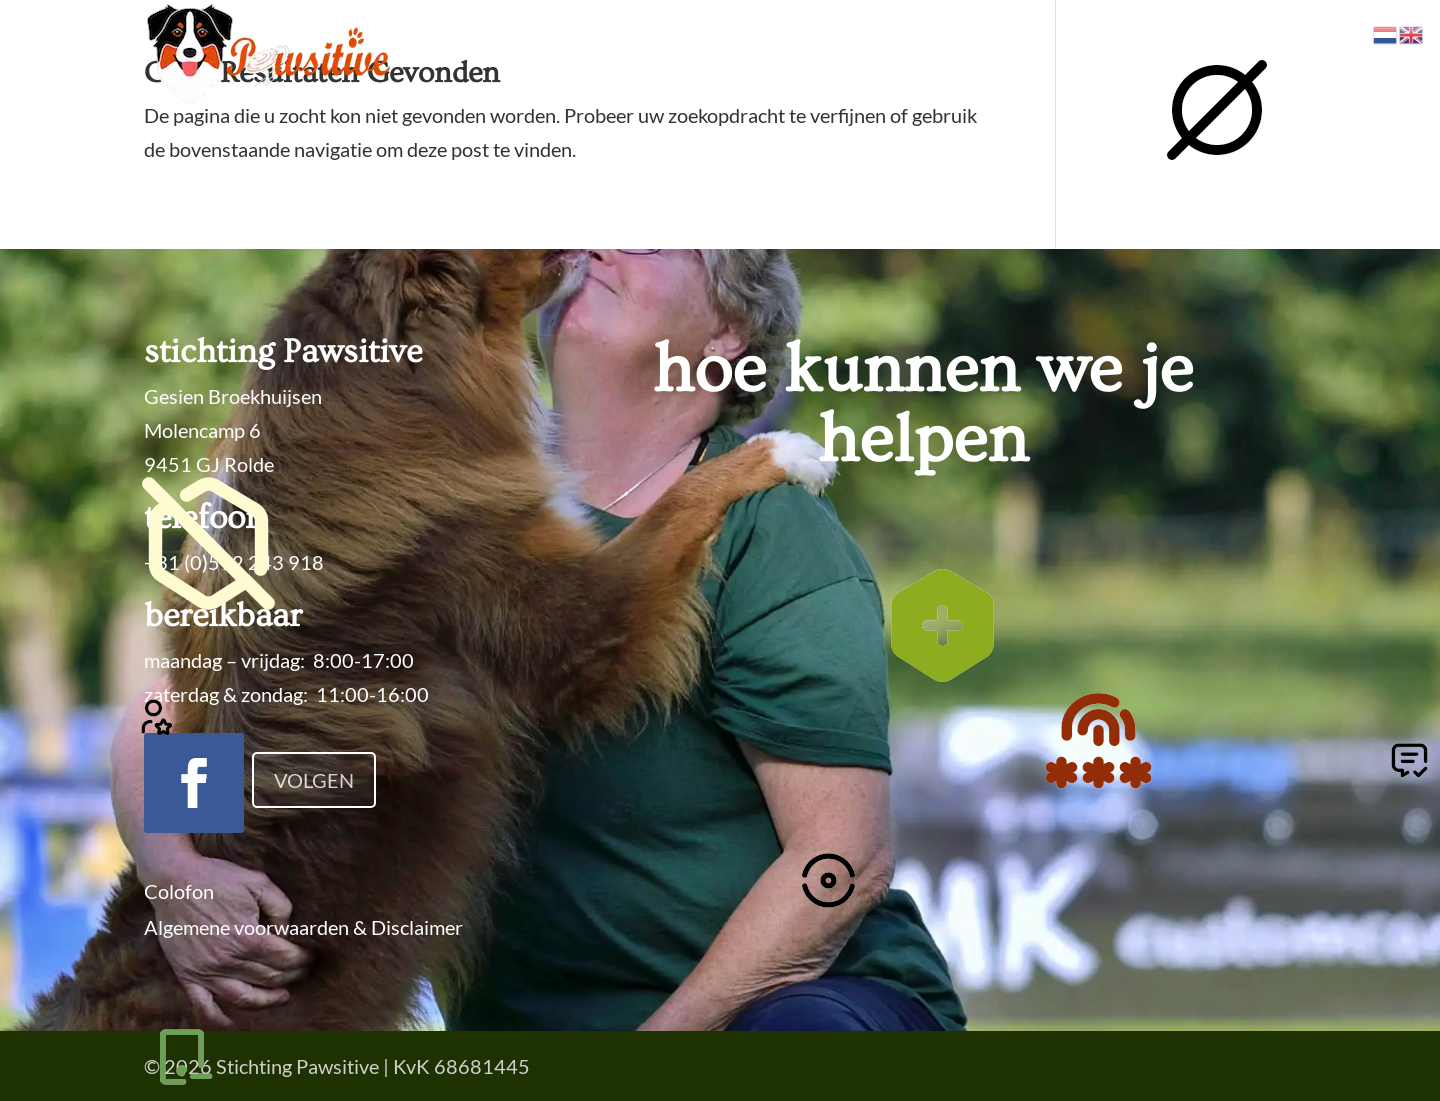 This screenshot has width=1440, height=1101. I want to click on calculate average value, so click(1217, 110).